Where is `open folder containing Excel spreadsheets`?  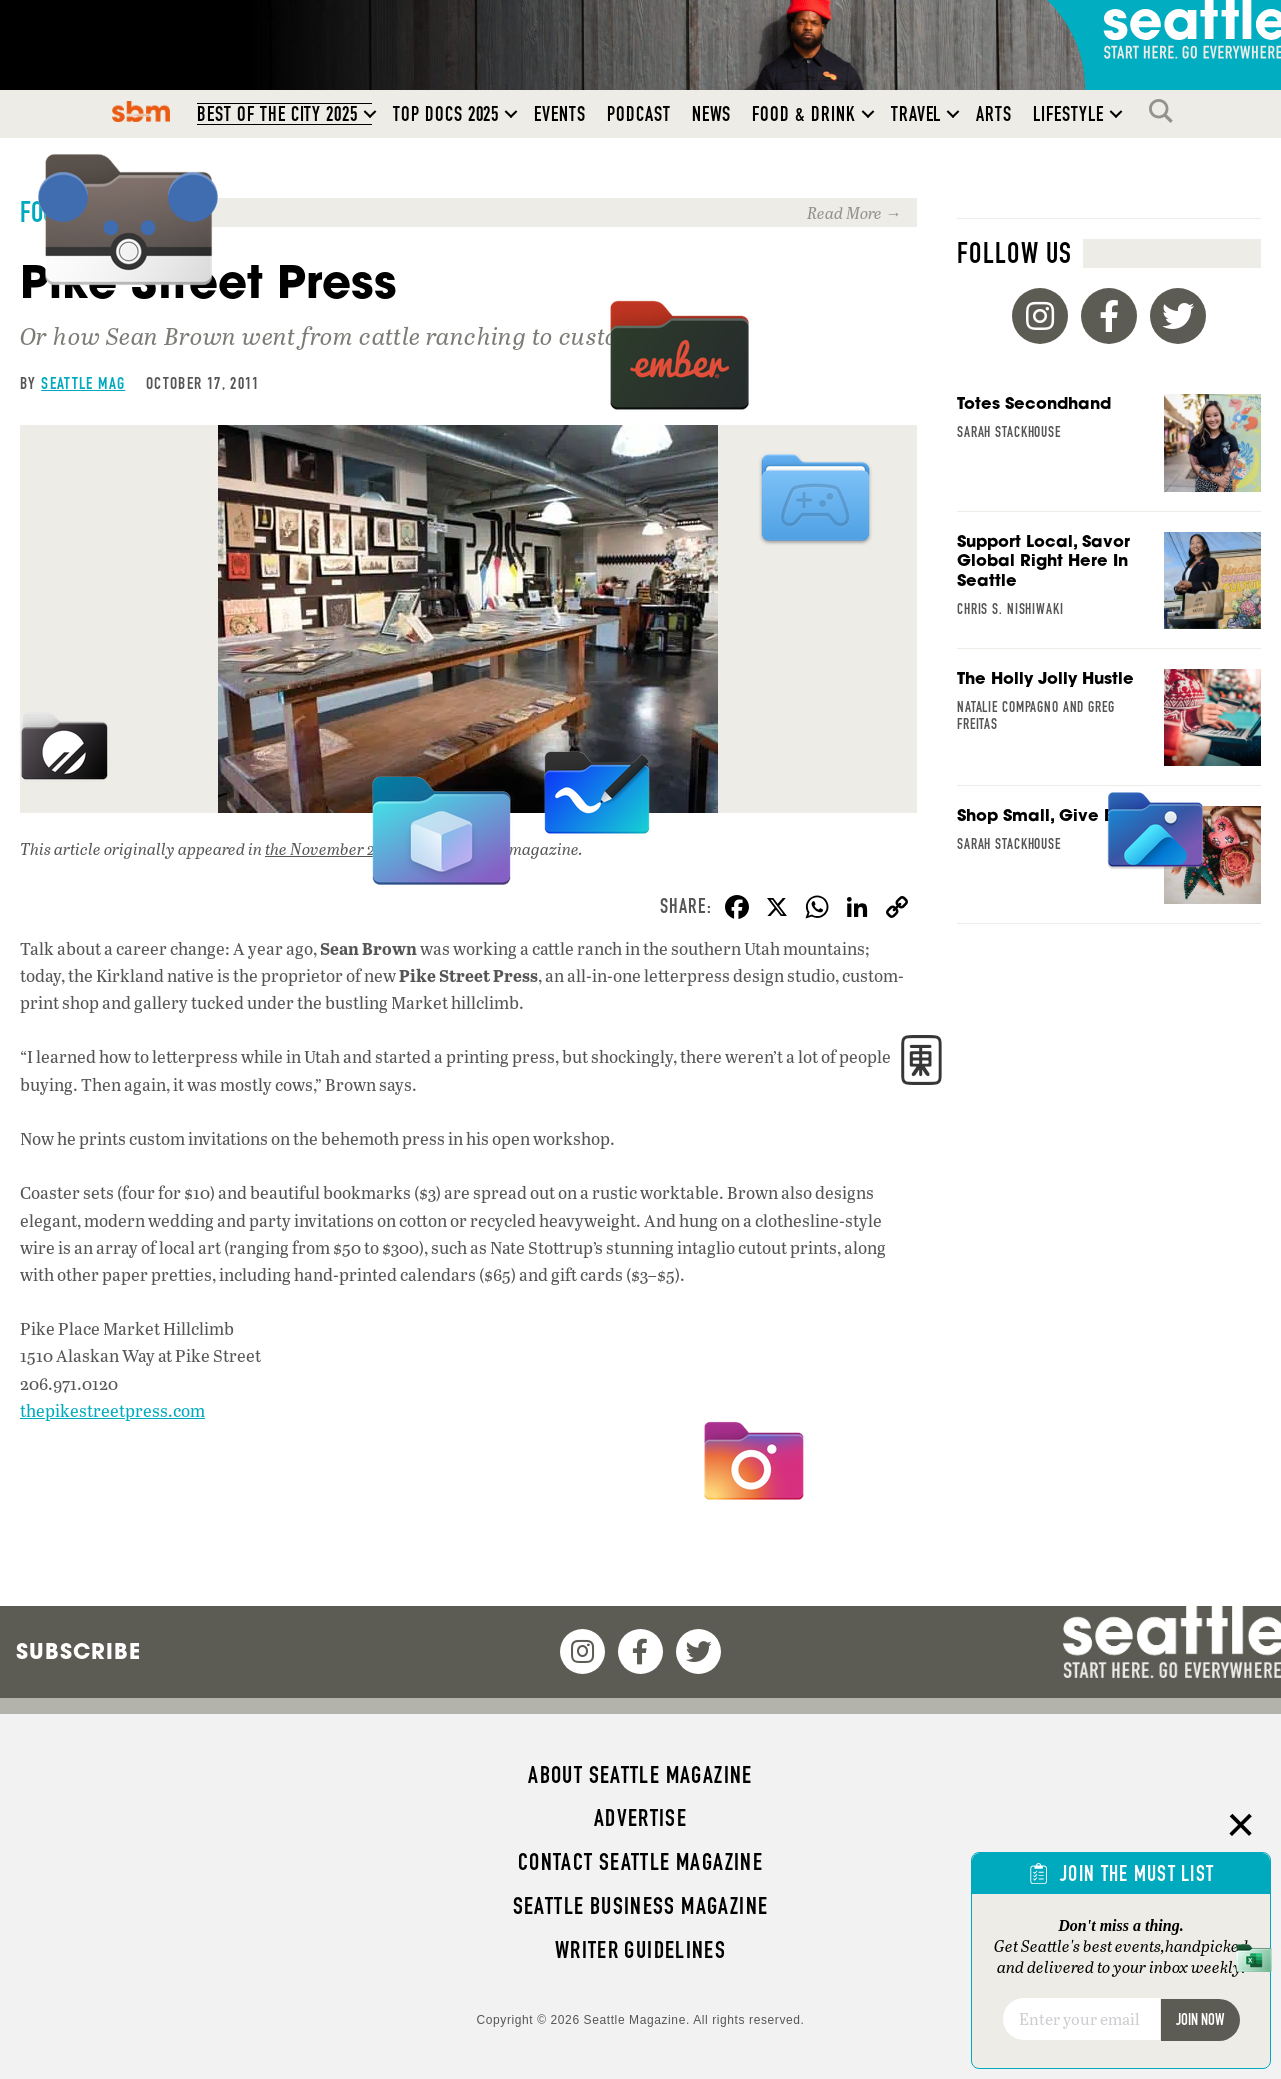
open folder containing Excel spreadsheets is located at coordinates (1254, 1959).